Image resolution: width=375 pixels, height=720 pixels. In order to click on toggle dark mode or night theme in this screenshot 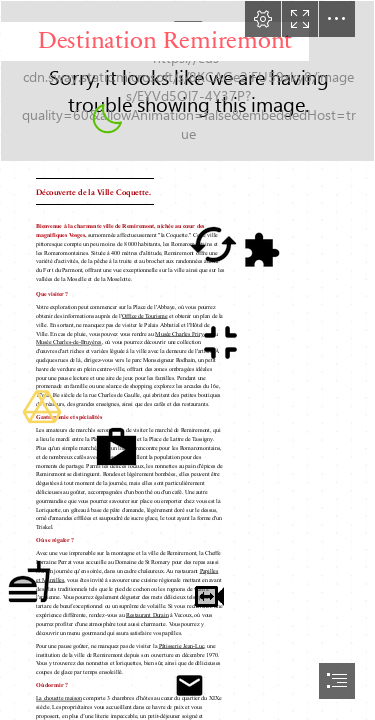, I will do `click(106, 119)`.